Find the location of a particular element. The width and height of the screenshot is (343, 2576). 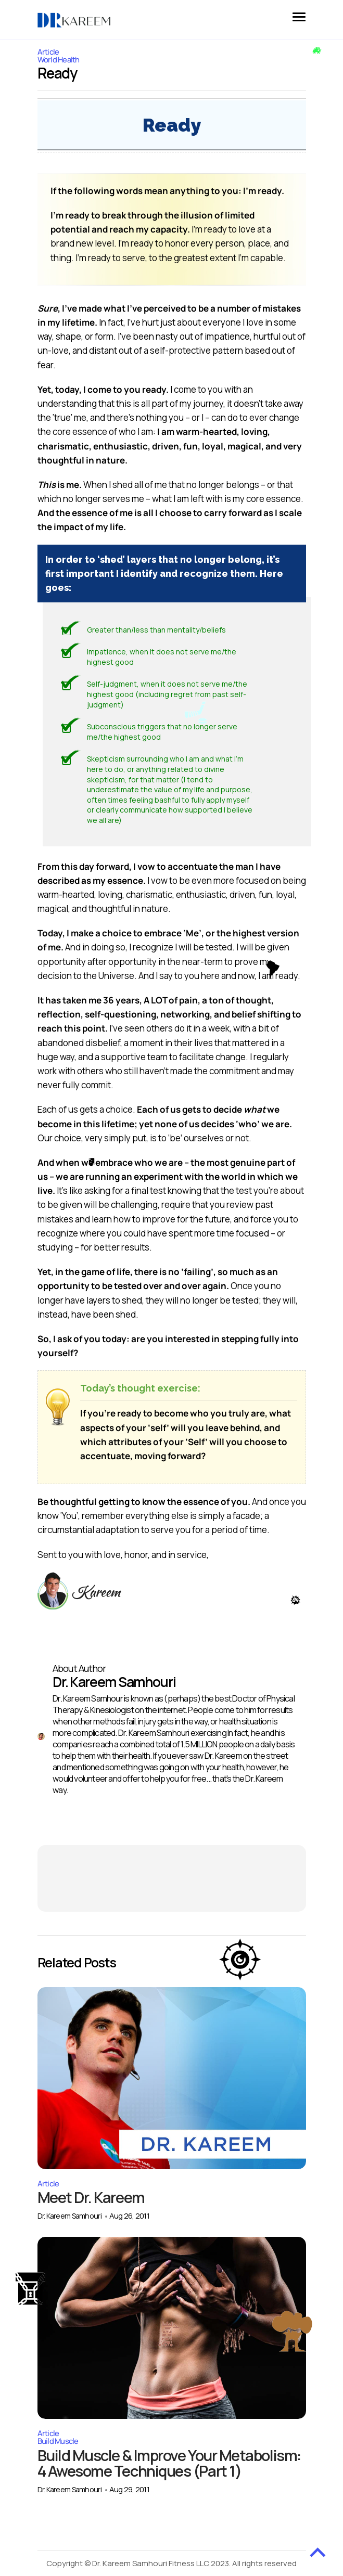

access siege tower unit in strategy game is located at coordinates (169, 2334).